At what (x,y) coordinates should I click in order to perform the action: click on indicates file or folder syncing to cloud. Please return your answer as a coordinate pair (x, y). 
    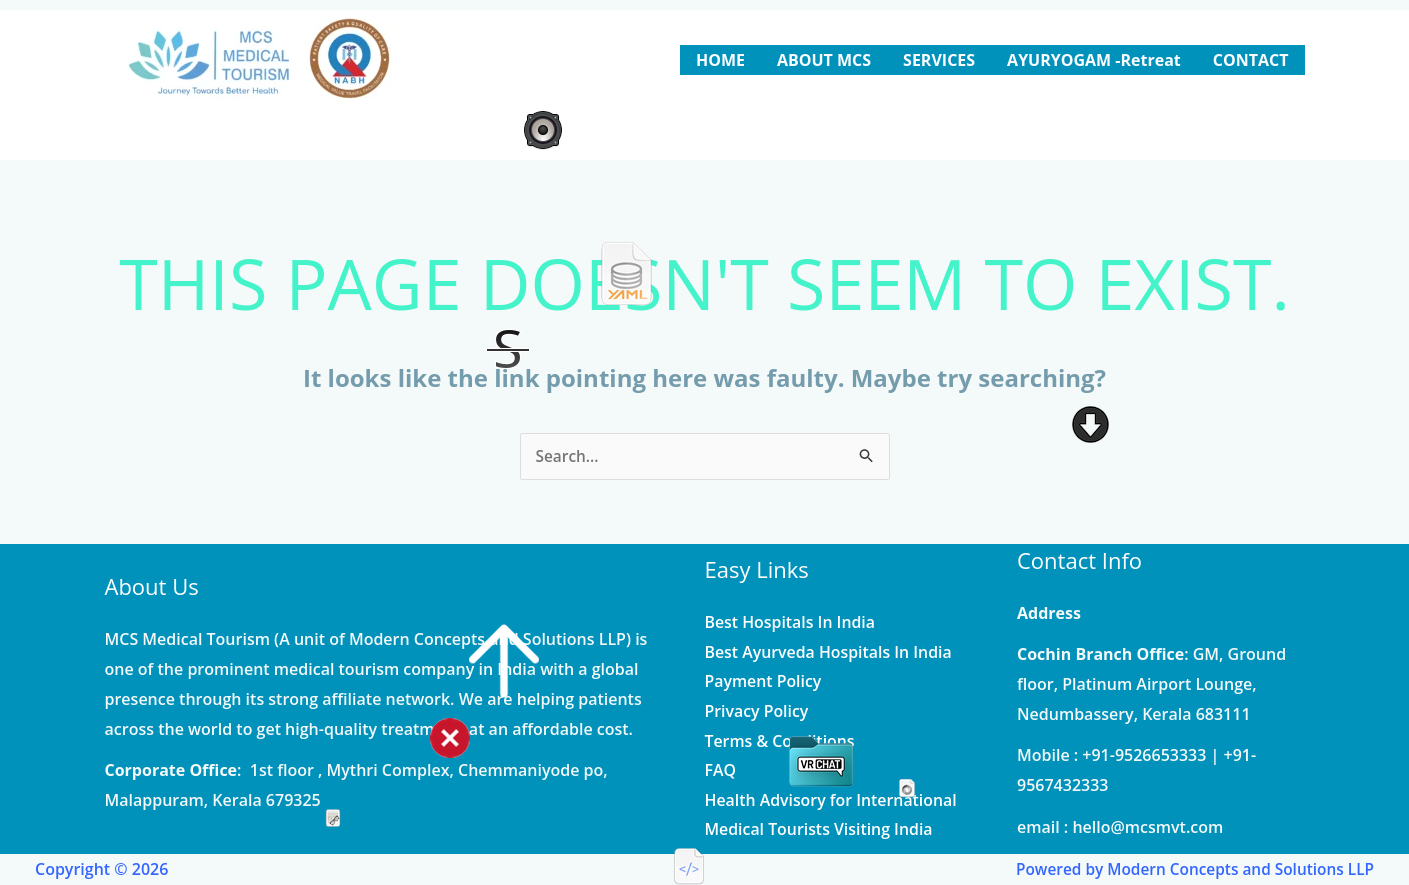
    Looking at the image, I should click on (504, 661).